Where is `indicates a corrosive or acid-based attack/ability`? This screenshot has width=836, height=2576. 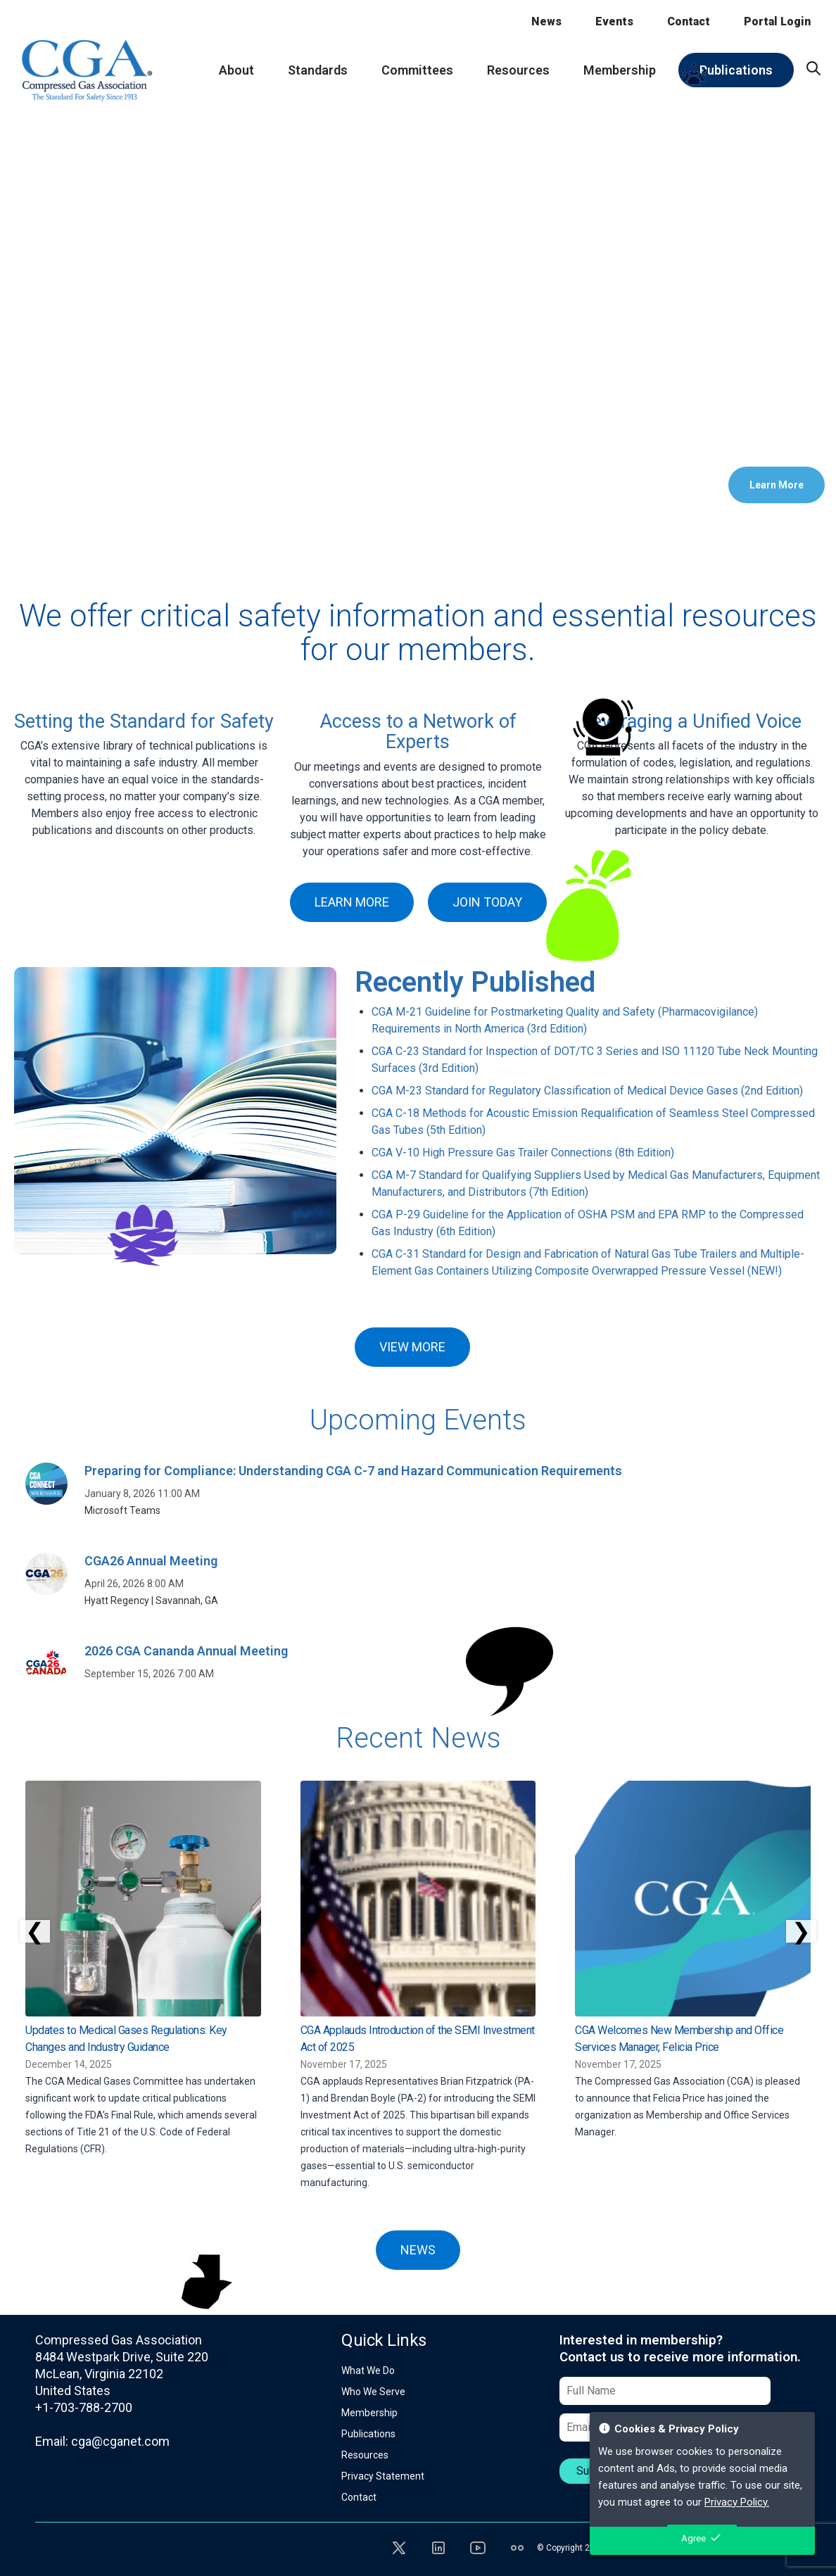
indicates a corrosive or acid-based attack/ability is located at coordinates (694, 74).